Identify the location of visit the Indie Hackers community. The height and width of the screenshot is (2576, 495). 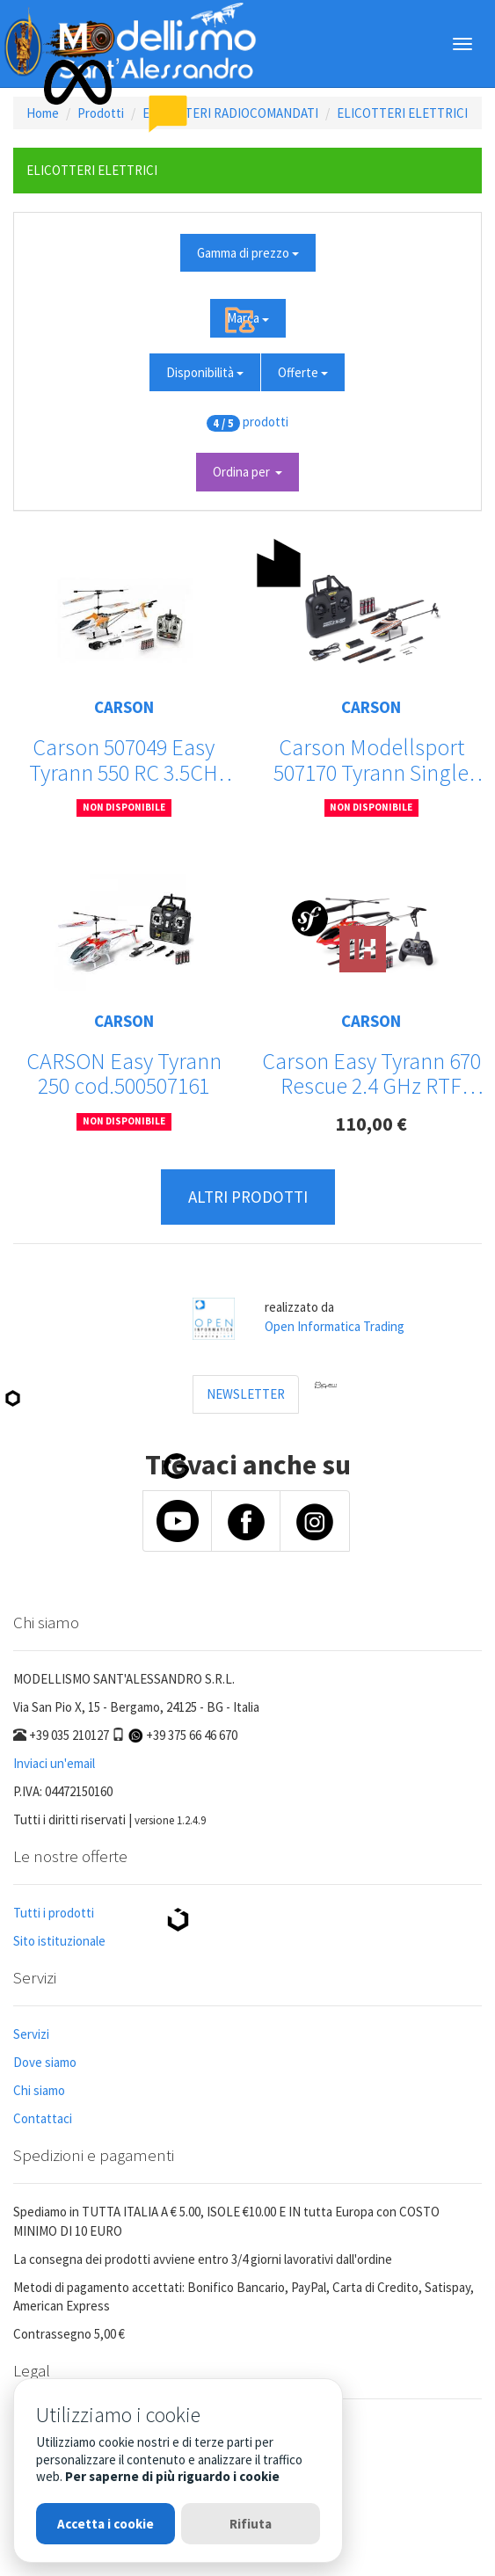
(362, 949).